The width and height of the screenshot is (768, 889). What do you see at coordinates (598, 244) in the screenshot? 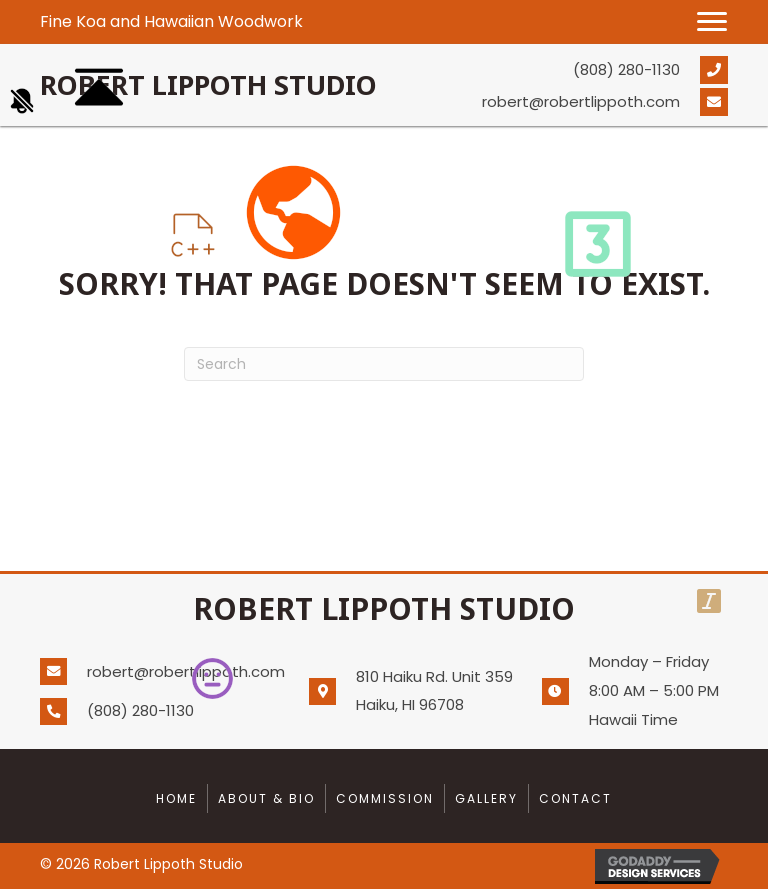
I see `indicates step three in a numbered sequence` at bounding box center [598, 244].